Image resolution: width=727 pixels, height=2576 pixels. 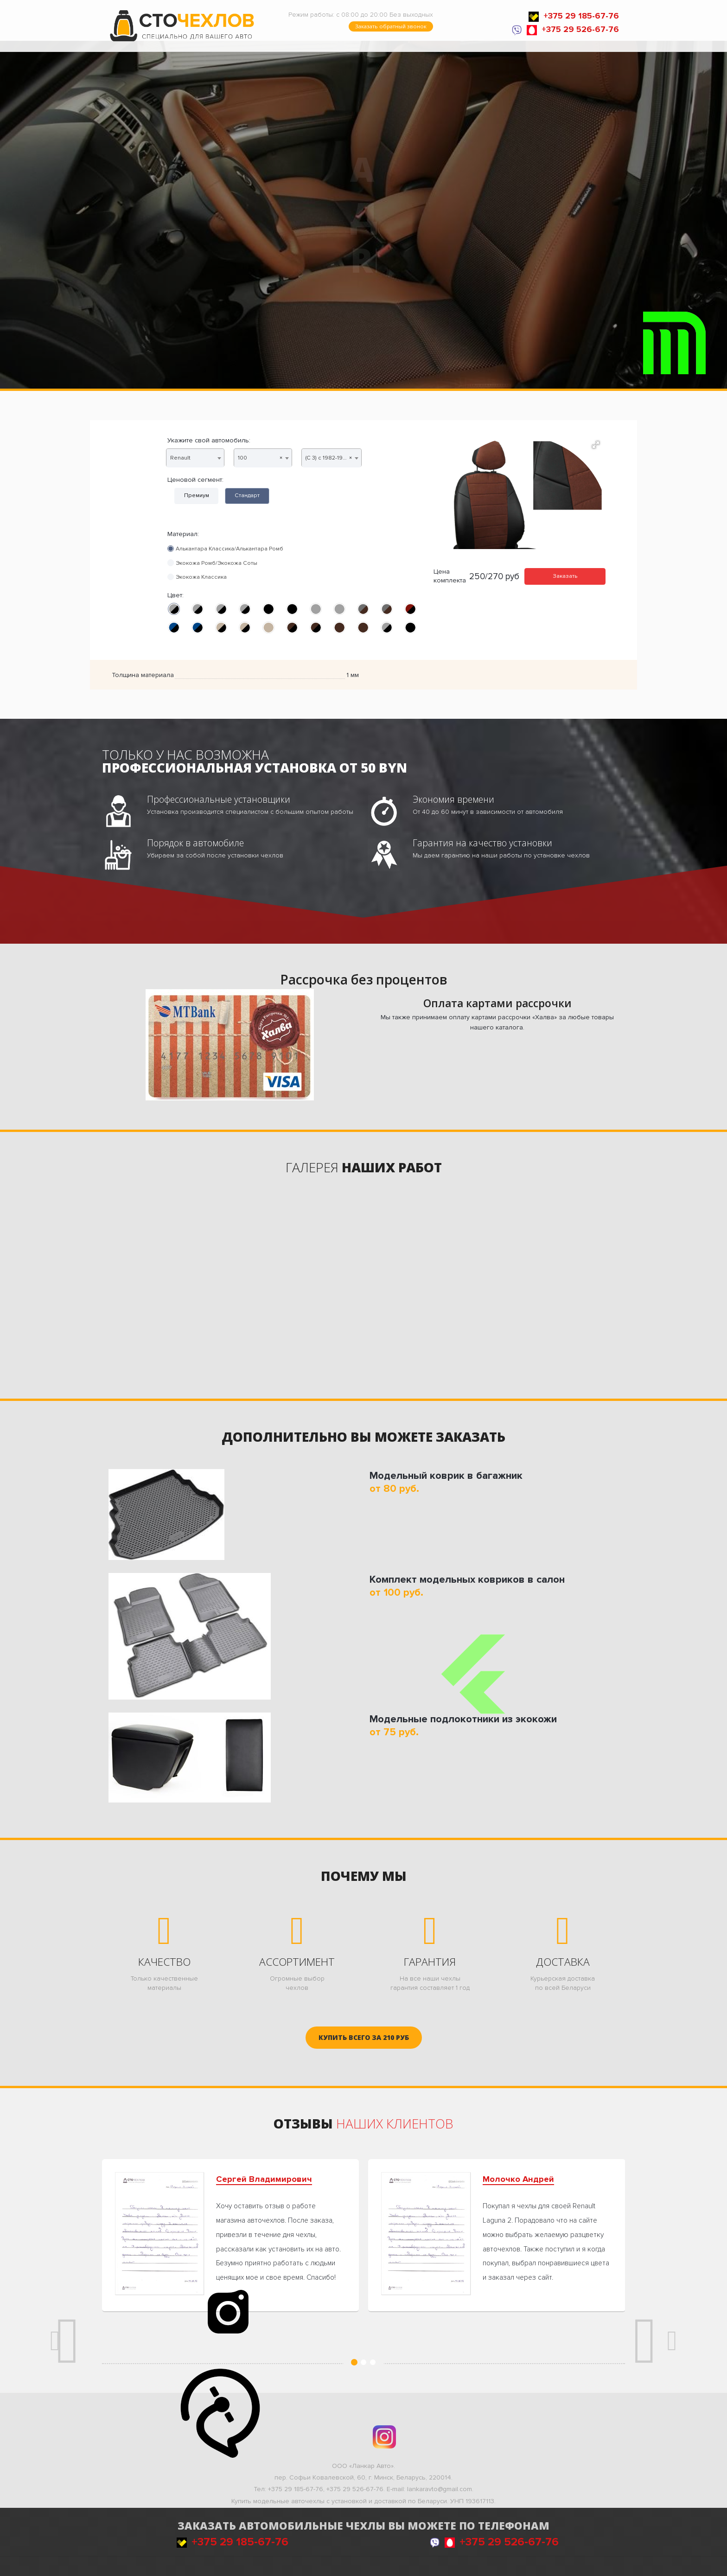 I want to click on open the Mexico City Metro app, so click(x=674, y=343).